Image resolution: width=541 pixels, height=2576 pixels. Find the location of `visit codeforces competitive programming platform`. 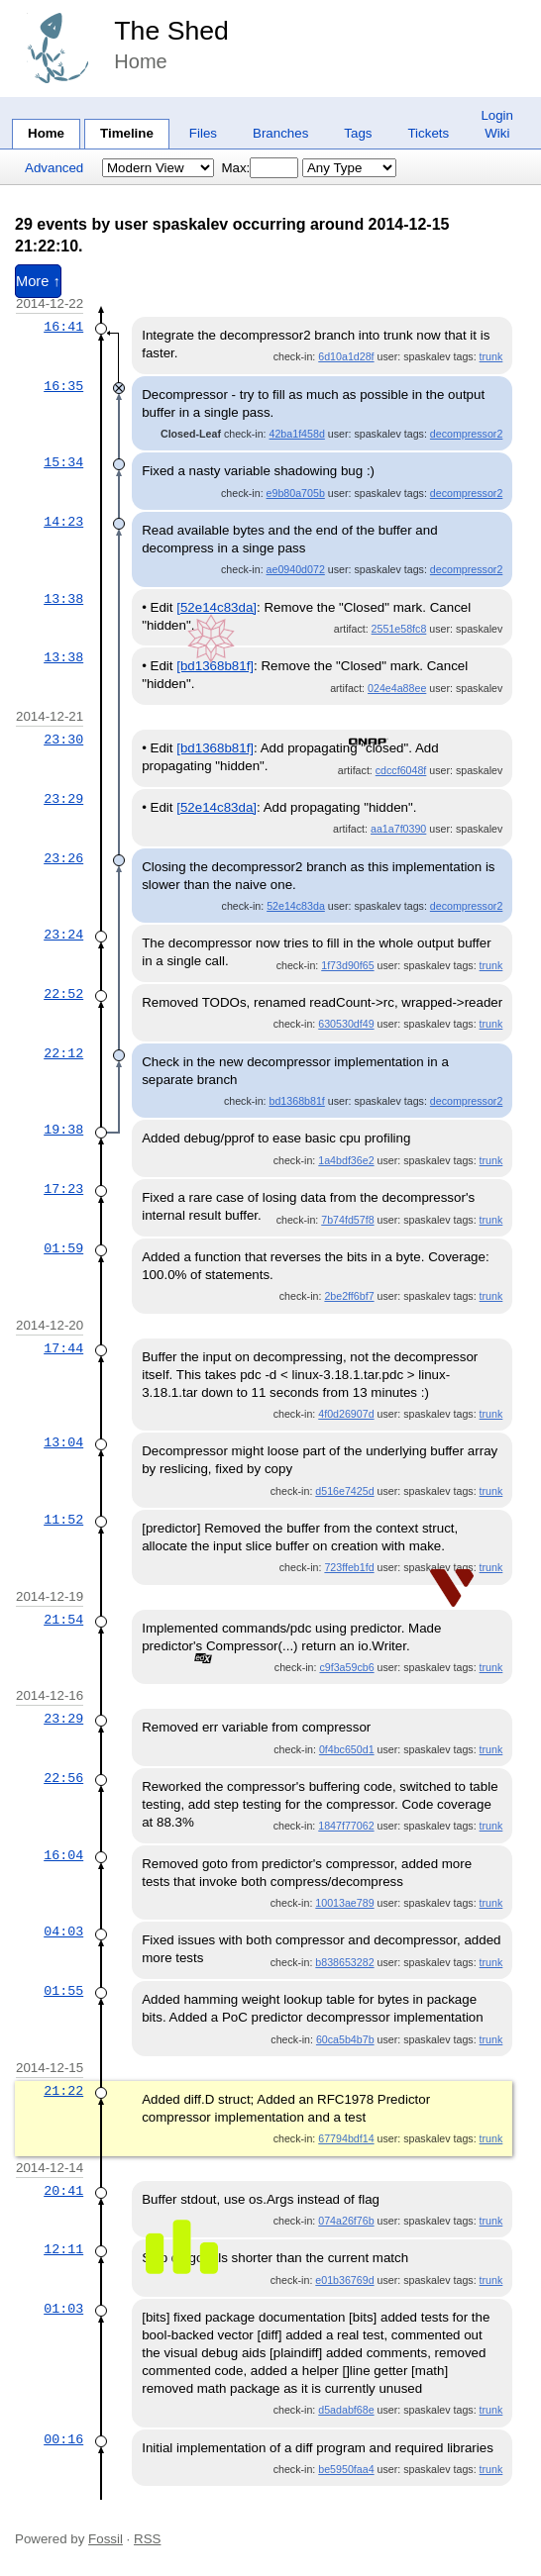

visit codeforces competitive programming platform is located at coordinates (181, 2246).